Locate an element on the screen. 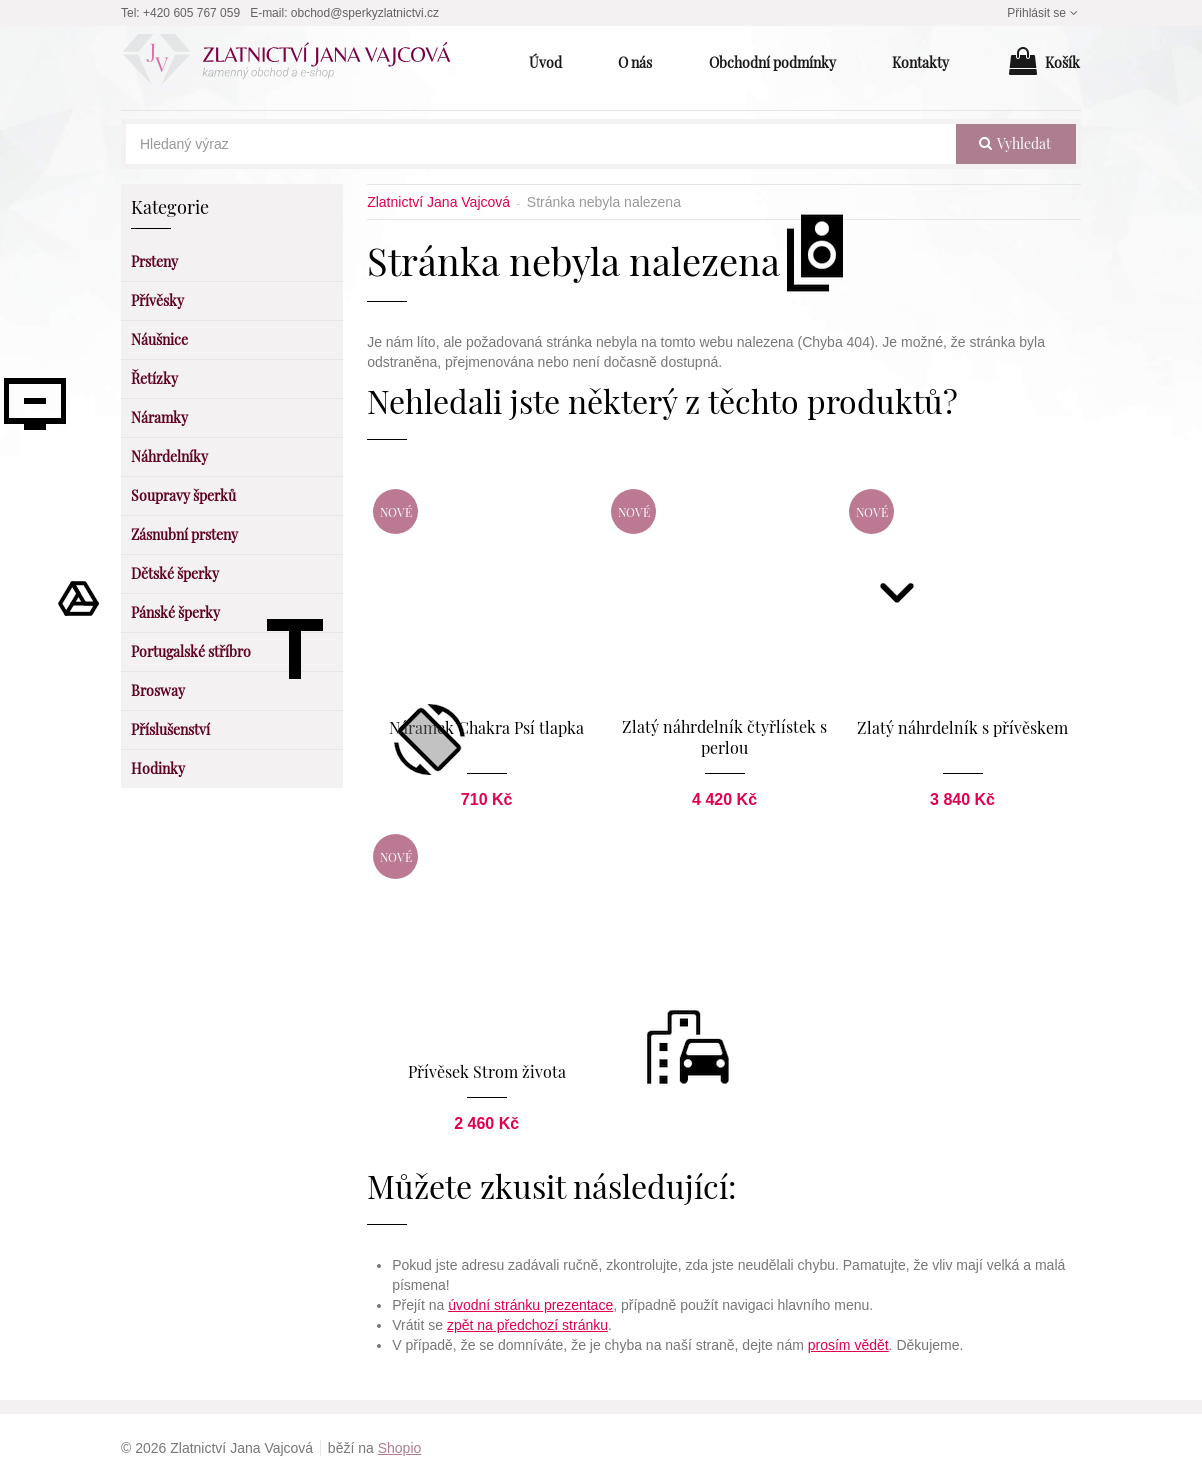 The height and width of the screenshot is (1482, 1202). open Google Drive is located at coordinates (78, 597).